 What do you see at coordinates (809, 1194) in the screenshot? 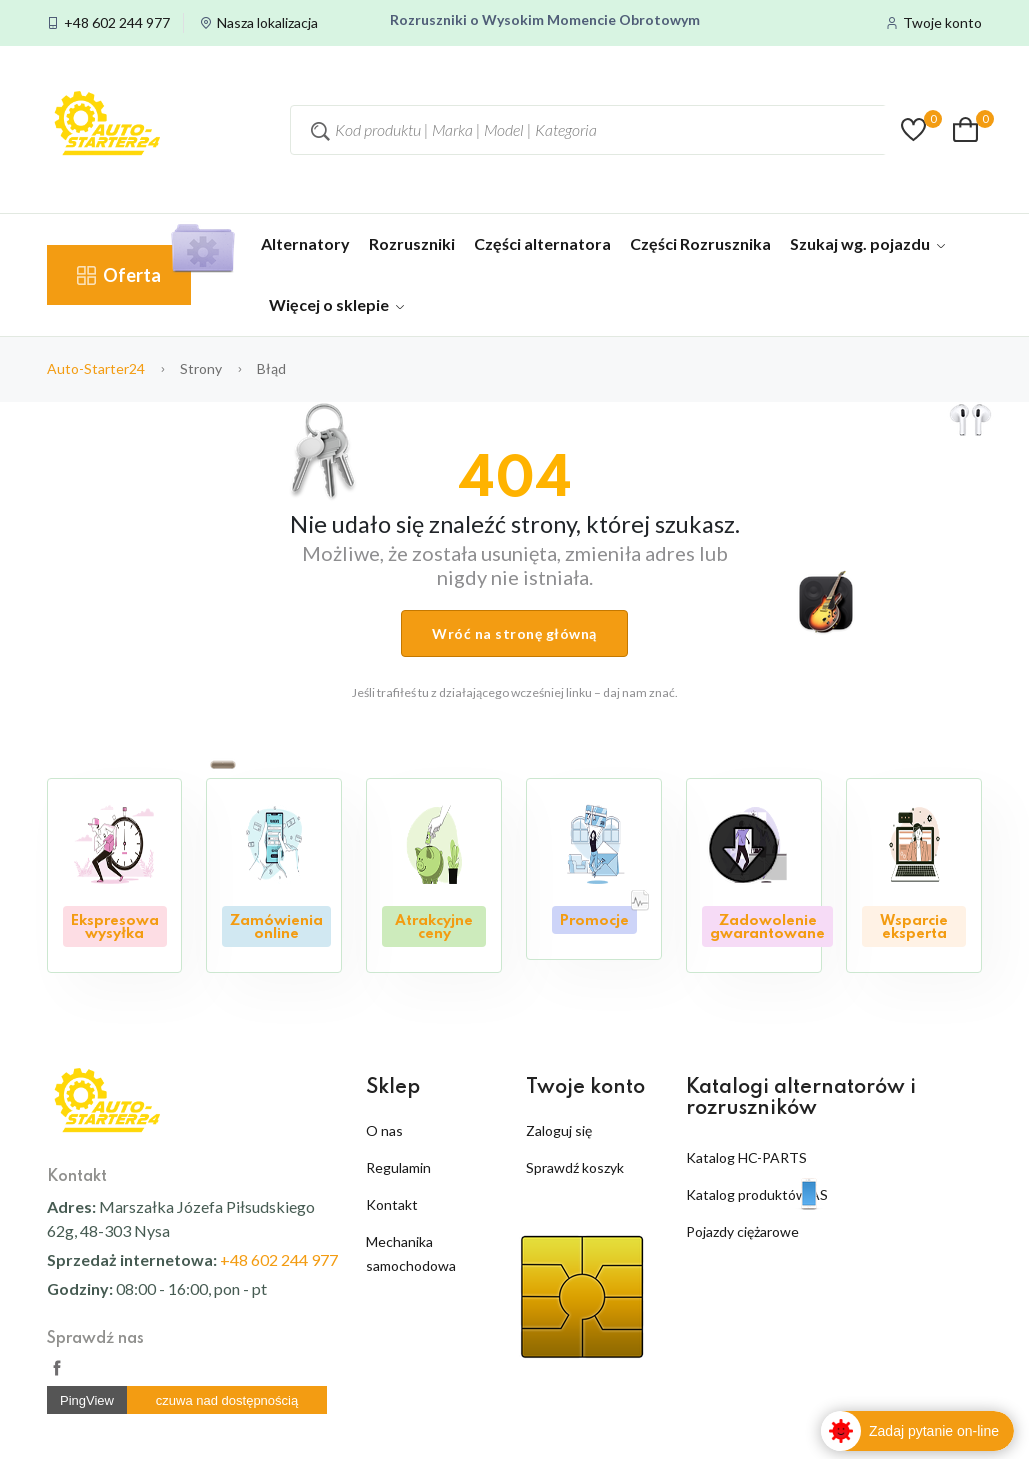
I see `indicates a connected iPhone device` at bounding box center [809, 1194].